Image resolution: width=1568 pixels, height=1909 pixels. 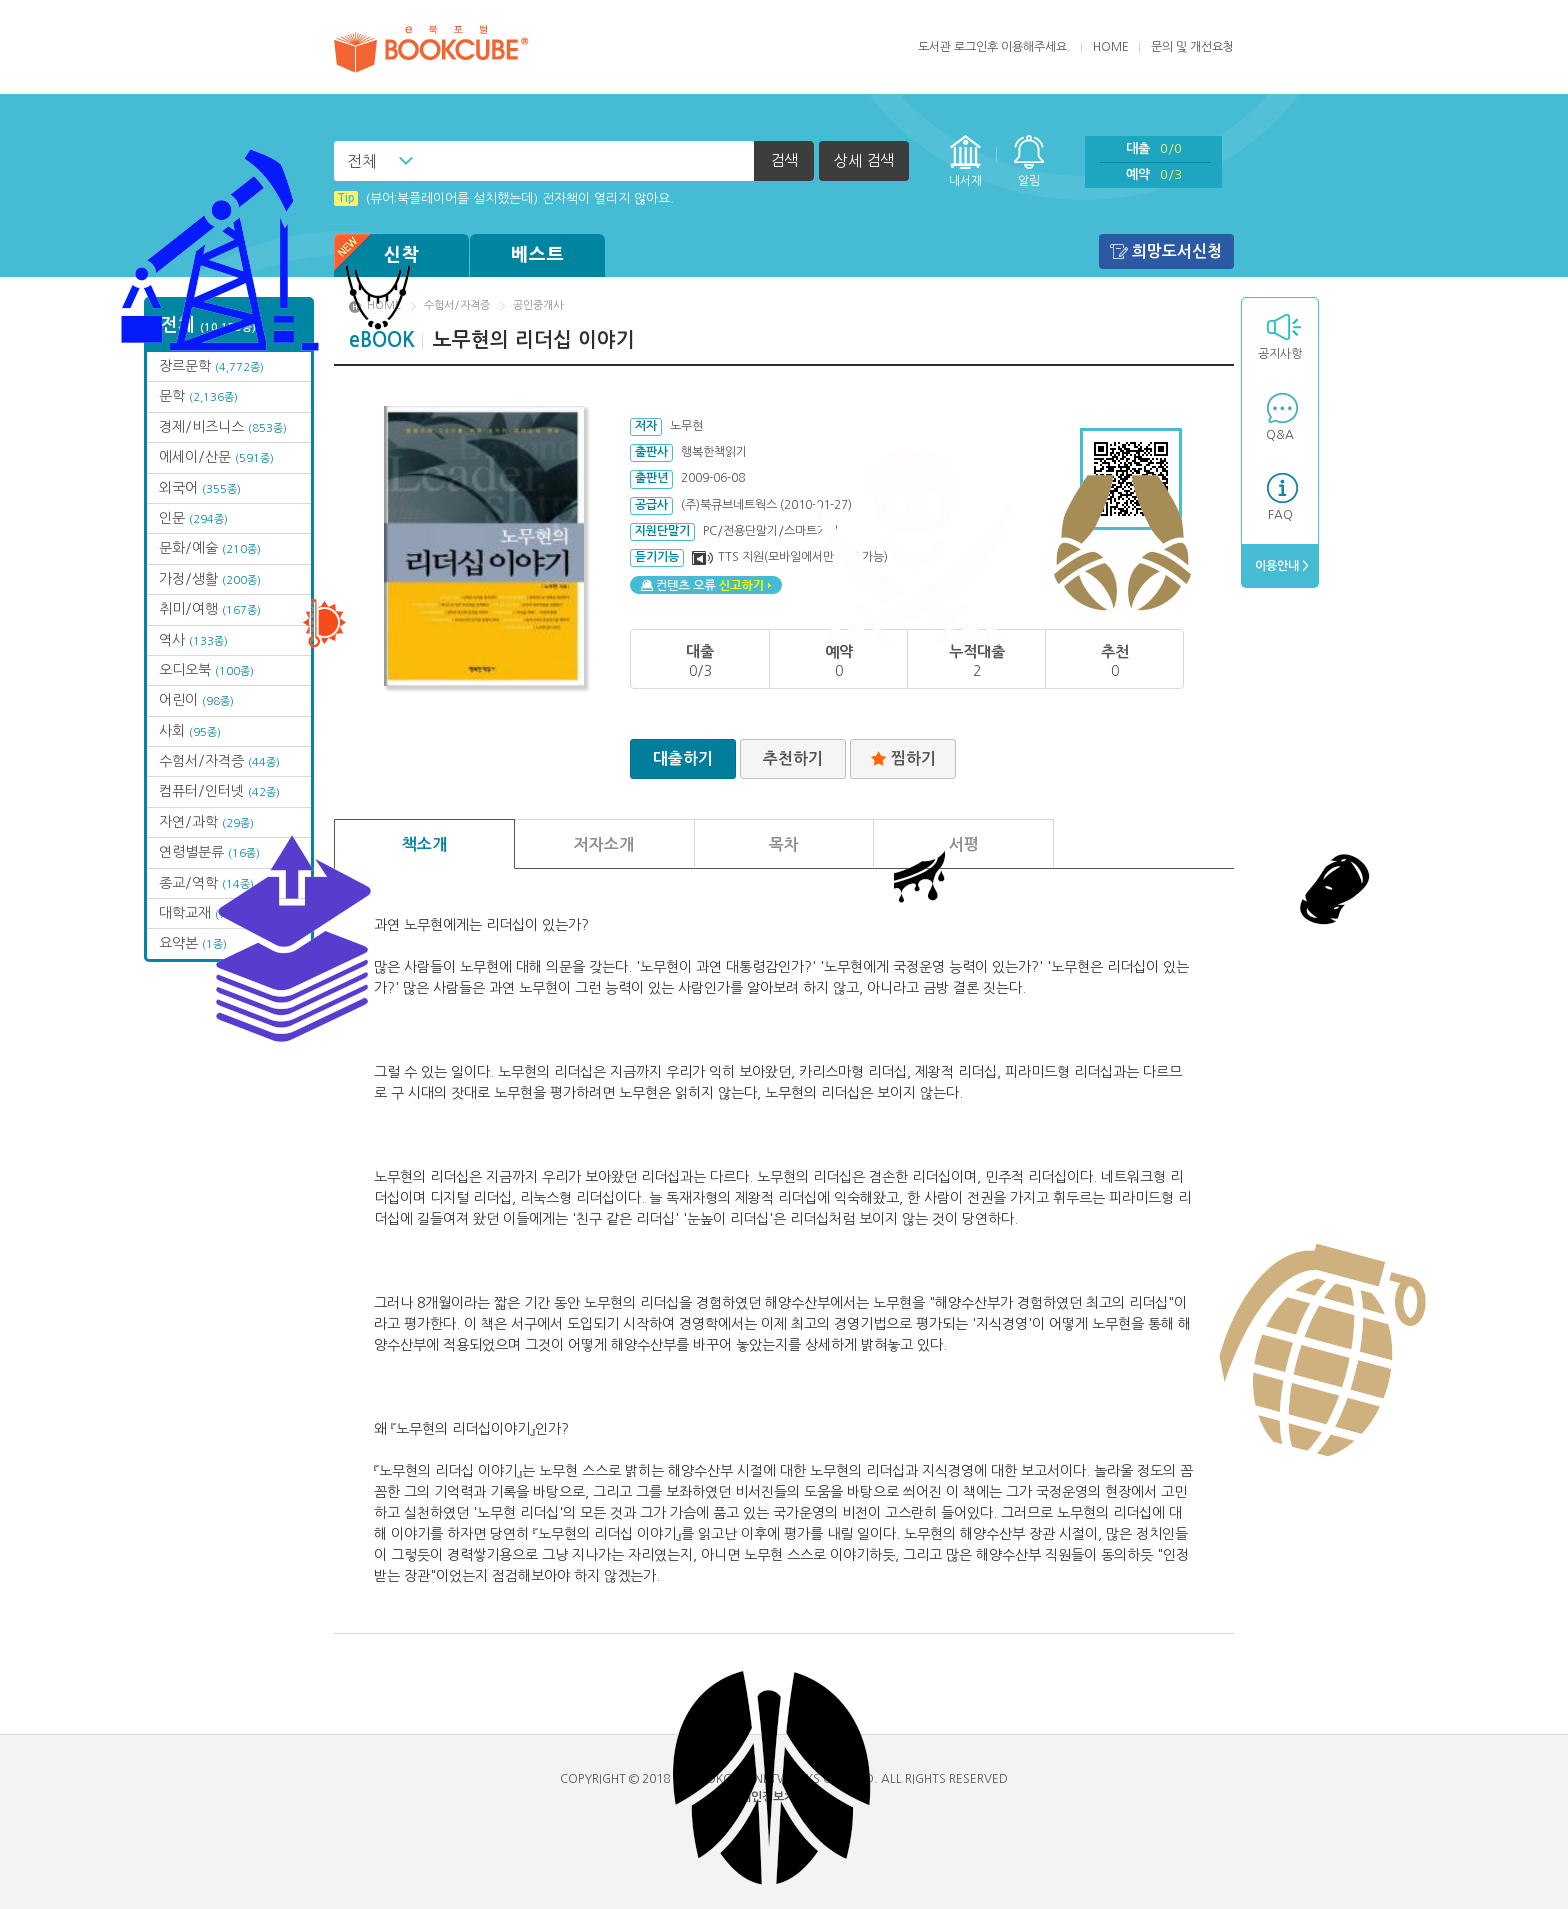 What do you see at coordinates (770, 1777) in the screenshot?
I see `open a loot crate or mystery item` at bounding box center [770, 1777].